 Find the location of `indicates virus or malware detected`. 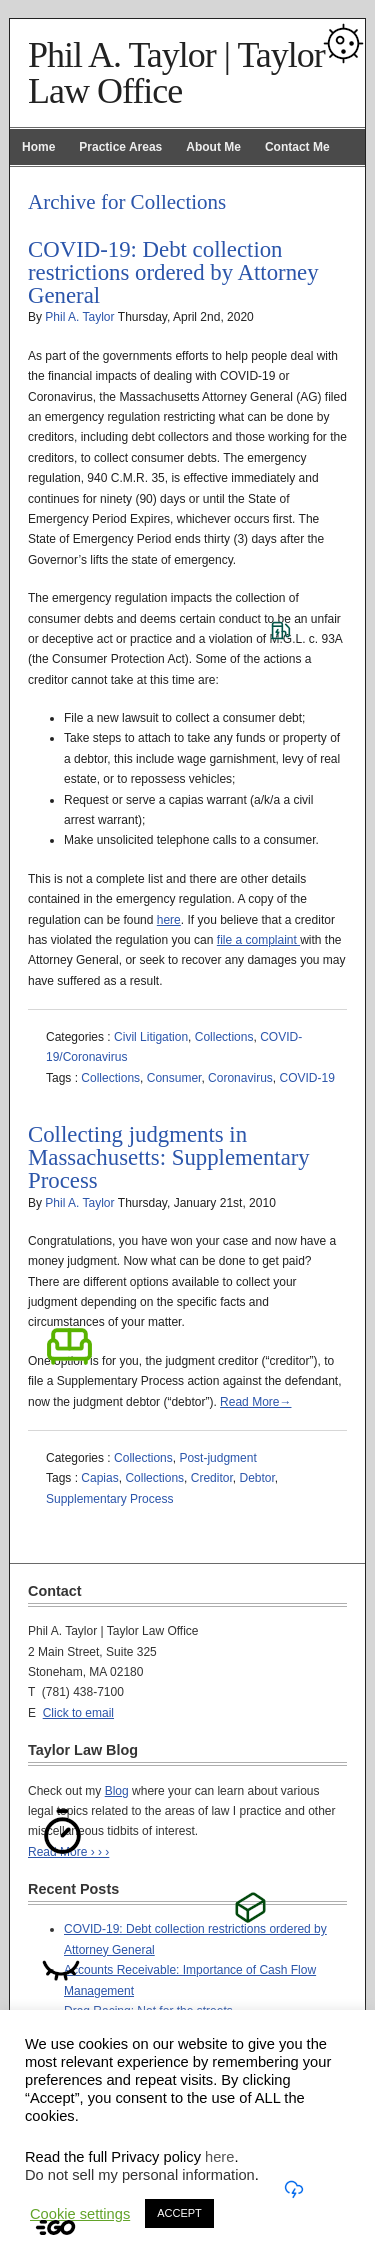

indicates virus or malware detected is located at coordinates (343, 43).